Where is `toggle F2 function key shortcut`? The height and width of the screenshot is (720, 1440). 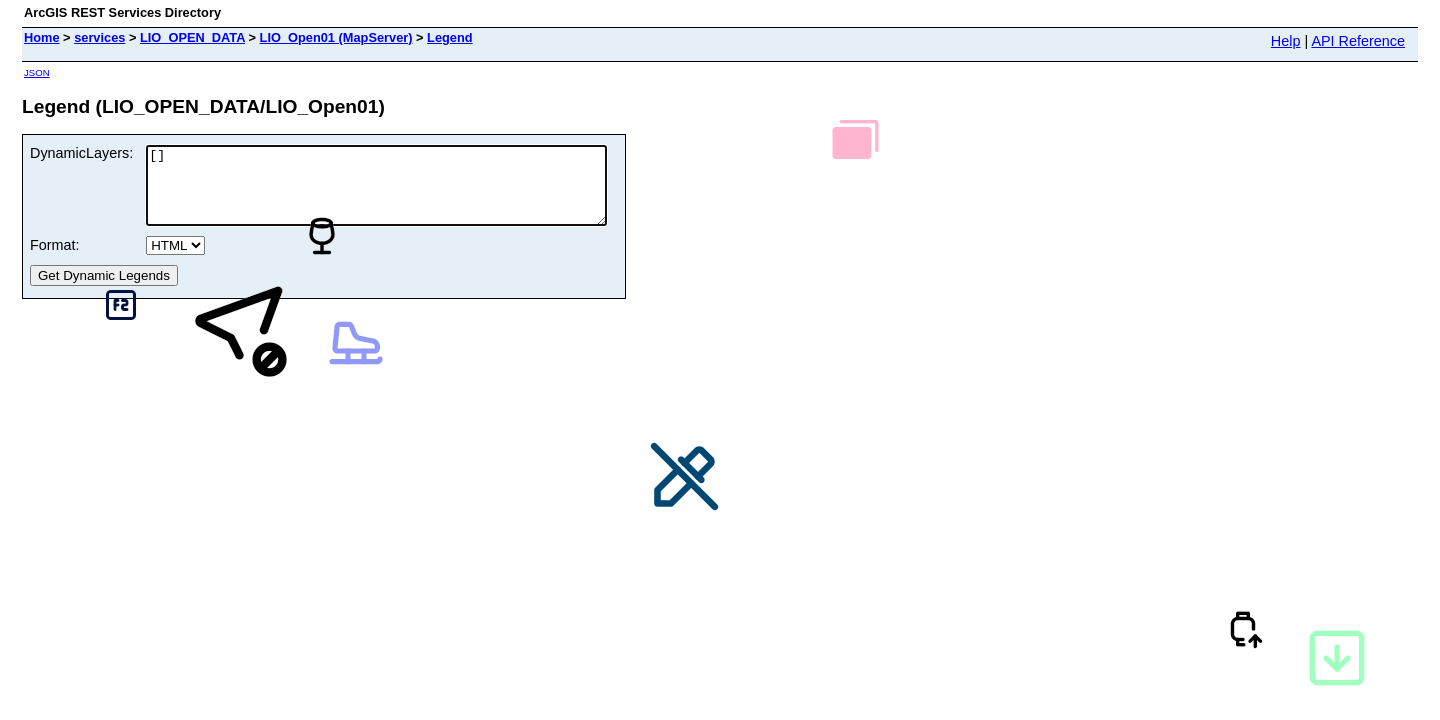
toggle F2 function key shortcut is located at coordinates (121, 305).